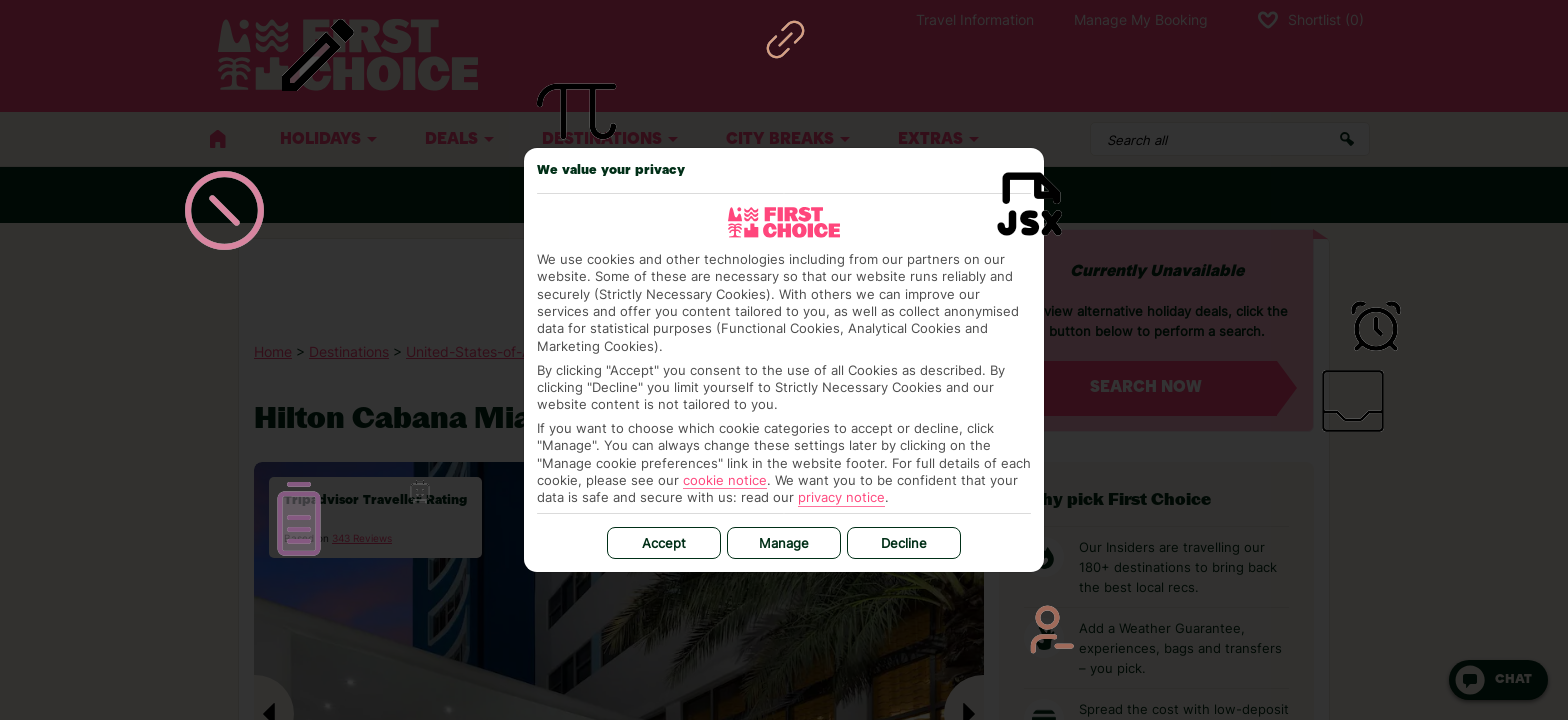 This screenshot has width=1568, height=720. What do you see at coordinates (1353, 401) in the screenshot?
I see `access inbox or incoming items` at bounding box center [1353, 401].